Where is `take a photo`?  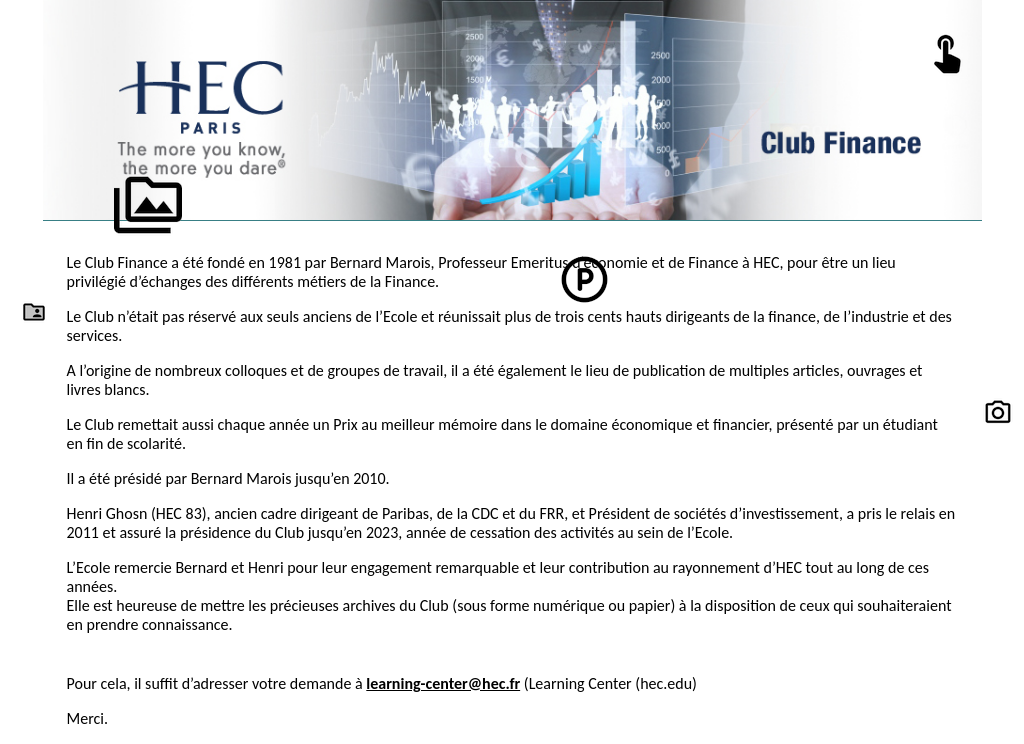 take a photo is located at coordinates (998, 413).